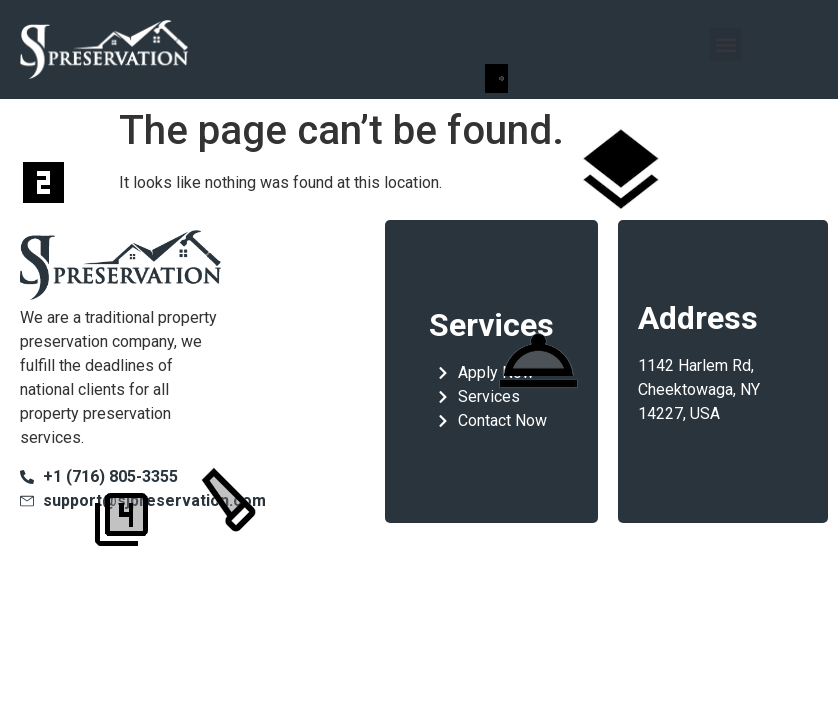 The width and height of the screenshot is (838, 720). What do you see at coordinates (43, 182) in the screenshot?
I see `select option number two` at bounding box center [43, 182].